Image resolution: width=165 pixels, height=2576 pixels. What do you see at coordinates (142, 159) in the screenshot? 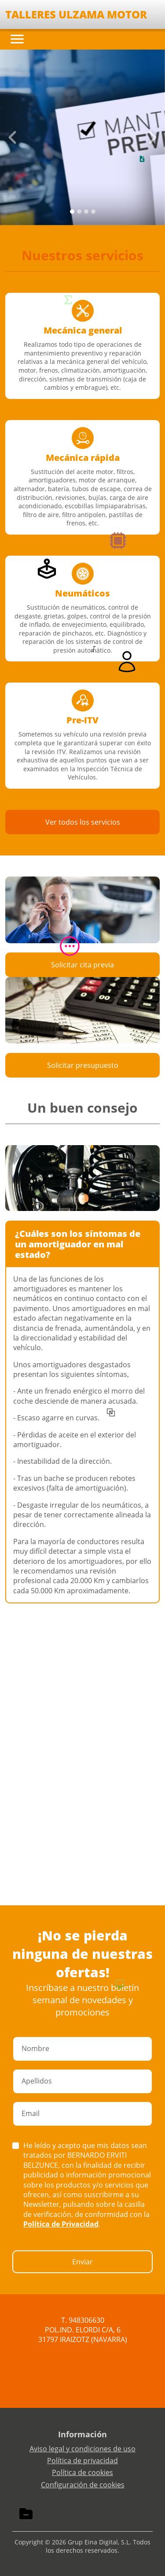
I see `view euro currency document` at bounding box center [142, 159].